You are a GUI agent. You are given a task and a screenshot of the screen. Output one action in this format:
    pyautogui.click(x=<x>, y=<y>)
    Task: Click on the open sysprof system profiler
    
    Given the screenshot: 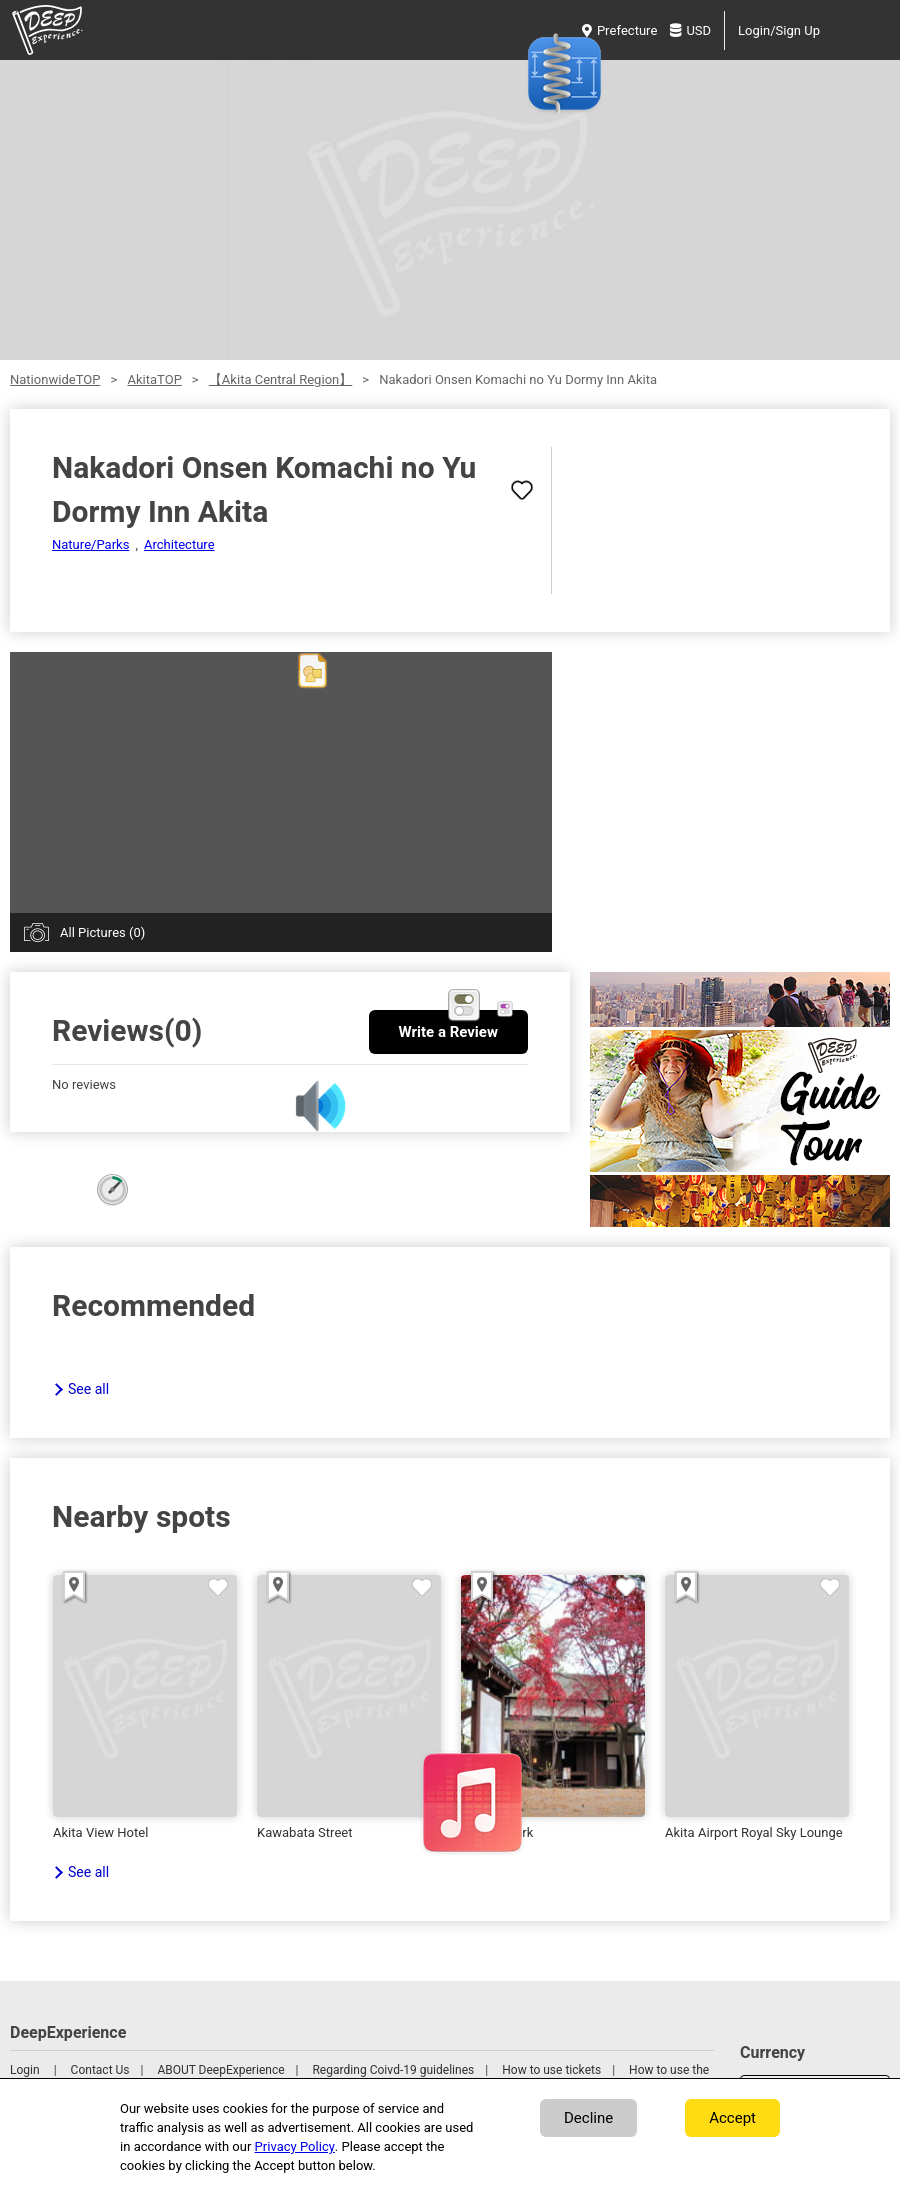 What is the action you would take?
    pyautogui.click(x=112, y=1189)
    